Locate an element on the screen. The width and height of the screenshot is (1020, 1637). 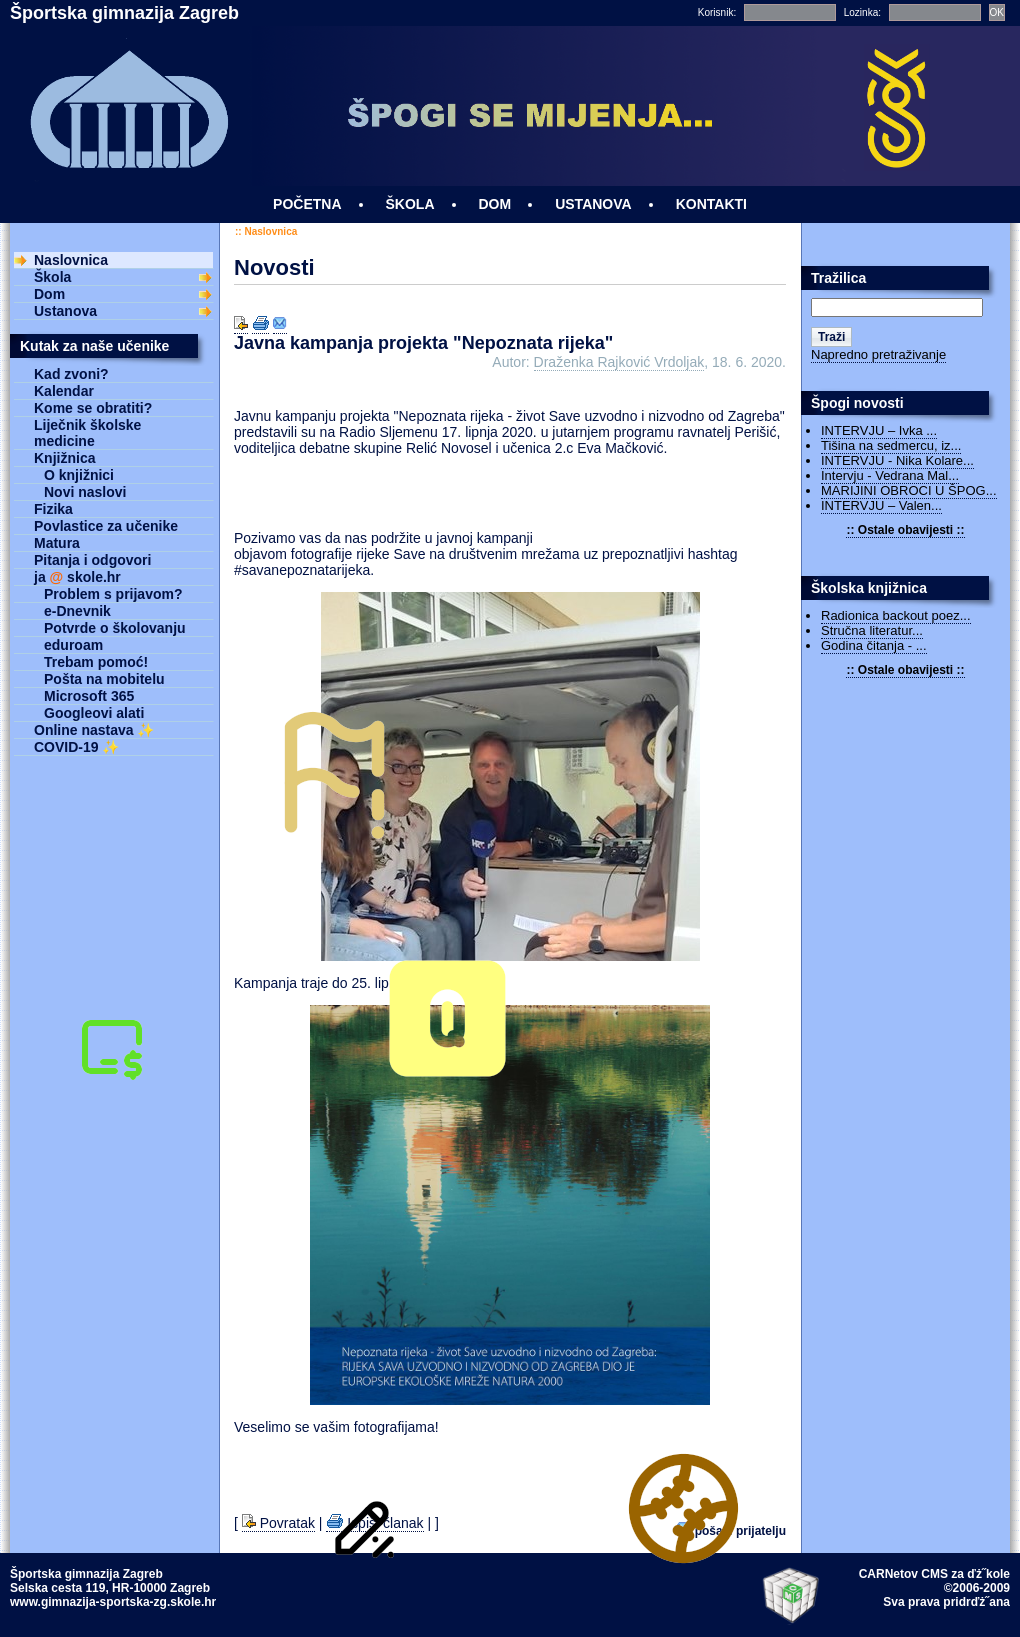
edit or apply a discount code is located at coordinates (363, 1527).